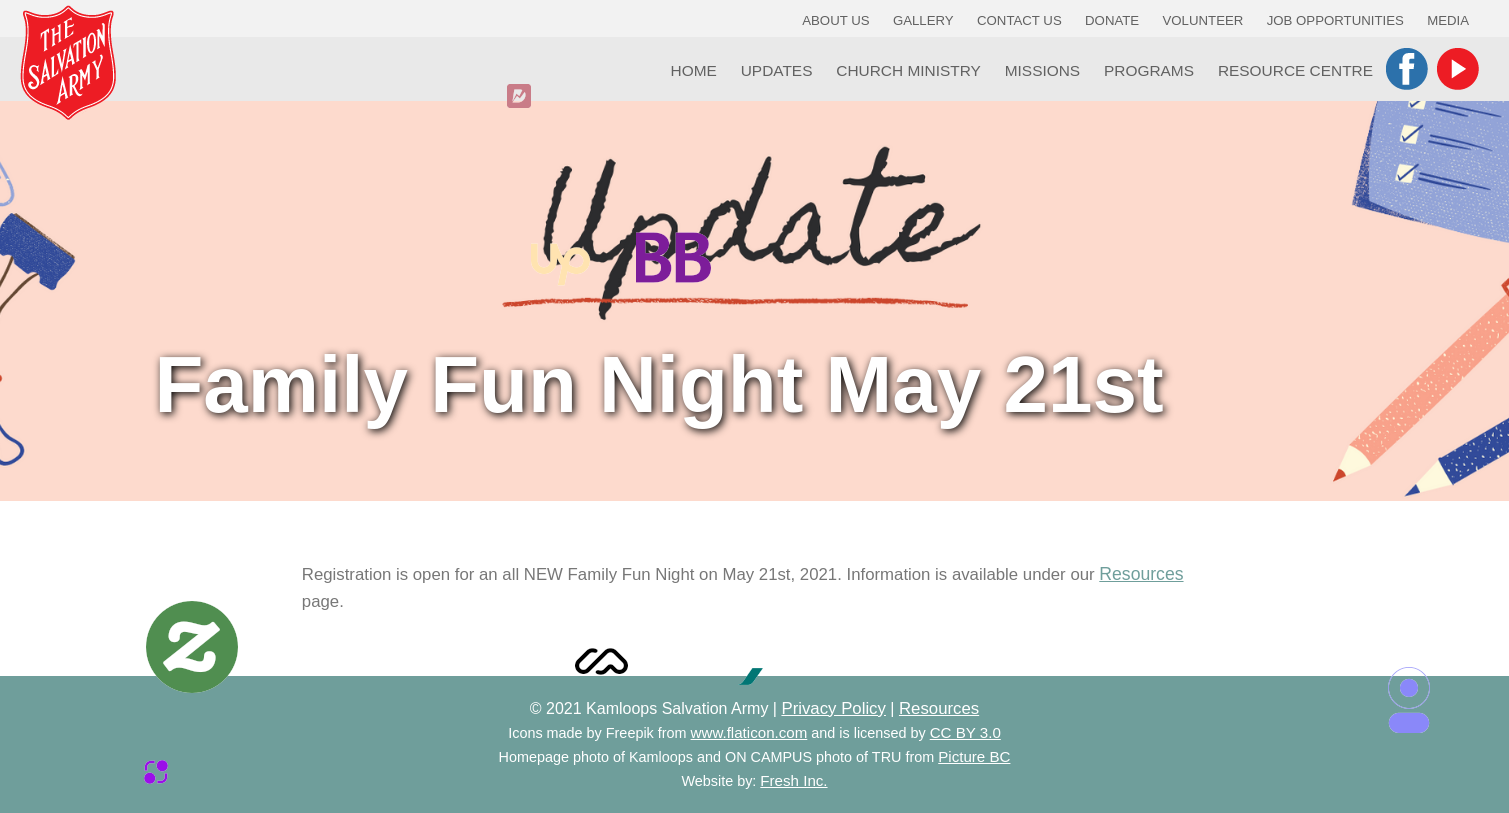 This screenshot has height=813, width=1509. I want to click on maze user testing platform logo, so click(601, 661).